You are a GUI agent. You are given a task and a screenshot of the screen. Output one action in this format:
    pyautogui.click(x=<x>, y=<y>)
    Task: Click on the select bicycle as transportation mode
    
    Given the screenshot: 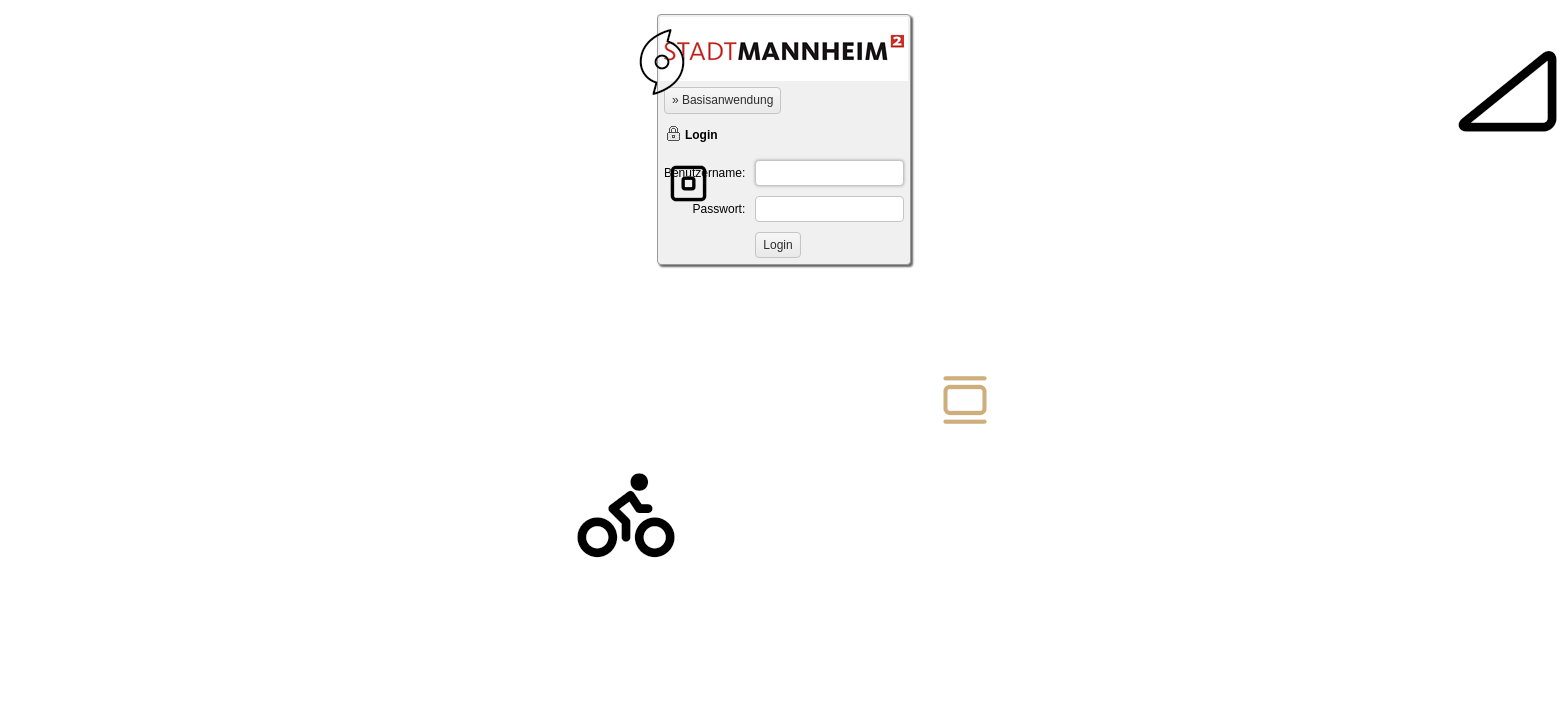 What is the action you would take?
    pyautogui.click(x=626, y=513)
    